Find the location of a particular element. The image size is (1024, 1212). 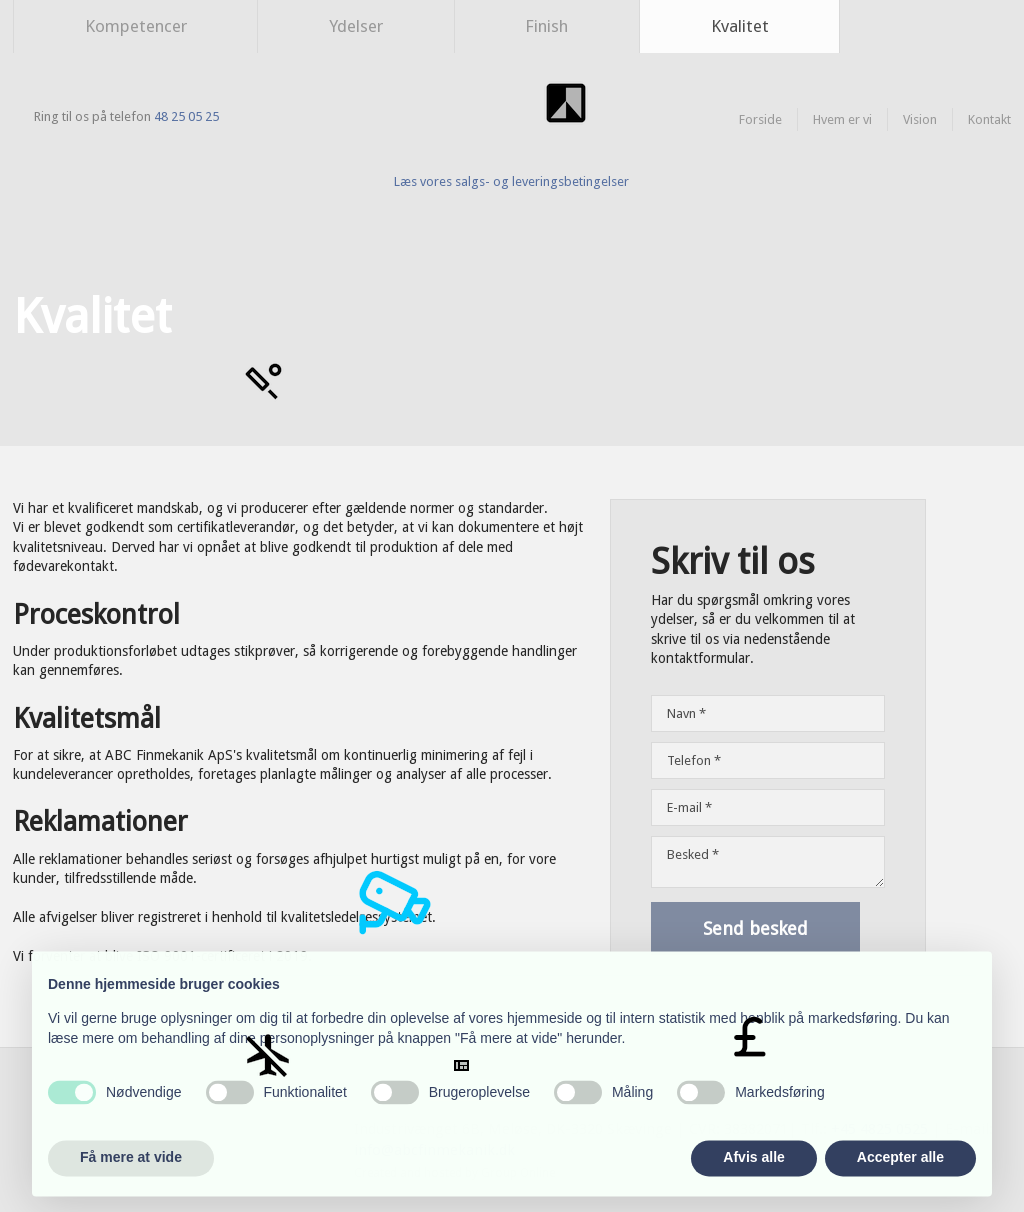

airplane mode is currently disabled is located at coordinates (268, 1055).